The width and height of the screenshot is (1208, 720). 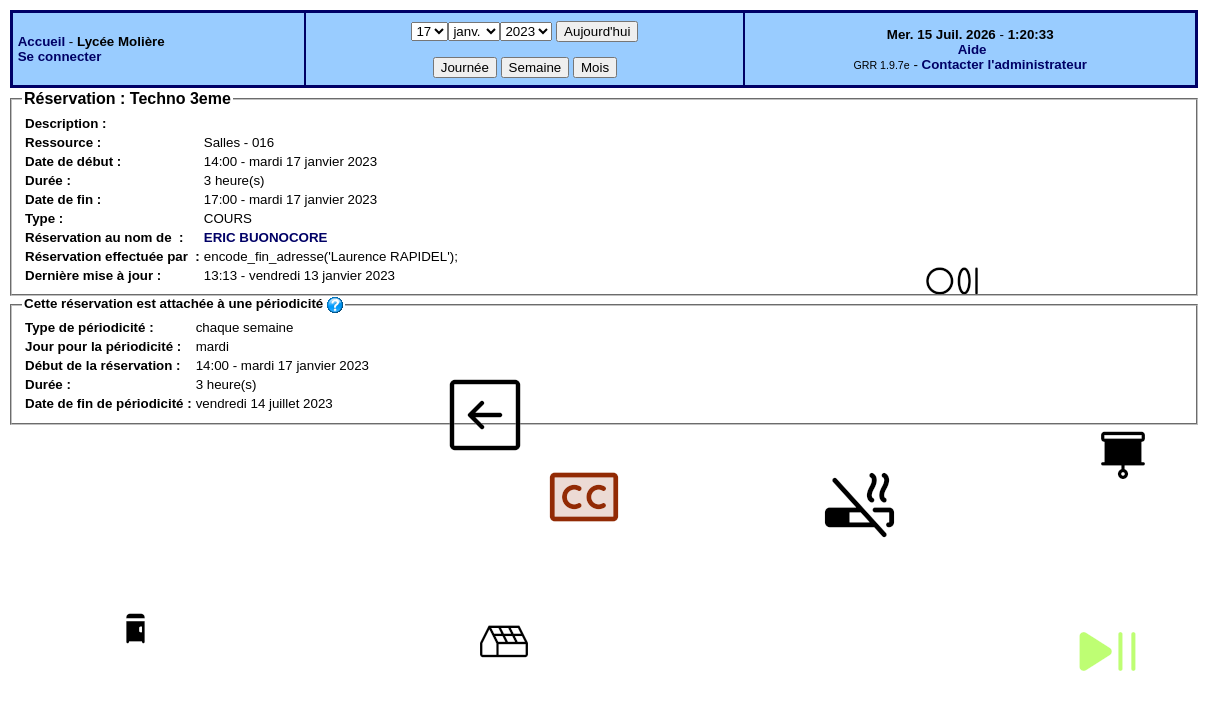 I want to click on go back to the previous screen, so click(x=485, y=415).